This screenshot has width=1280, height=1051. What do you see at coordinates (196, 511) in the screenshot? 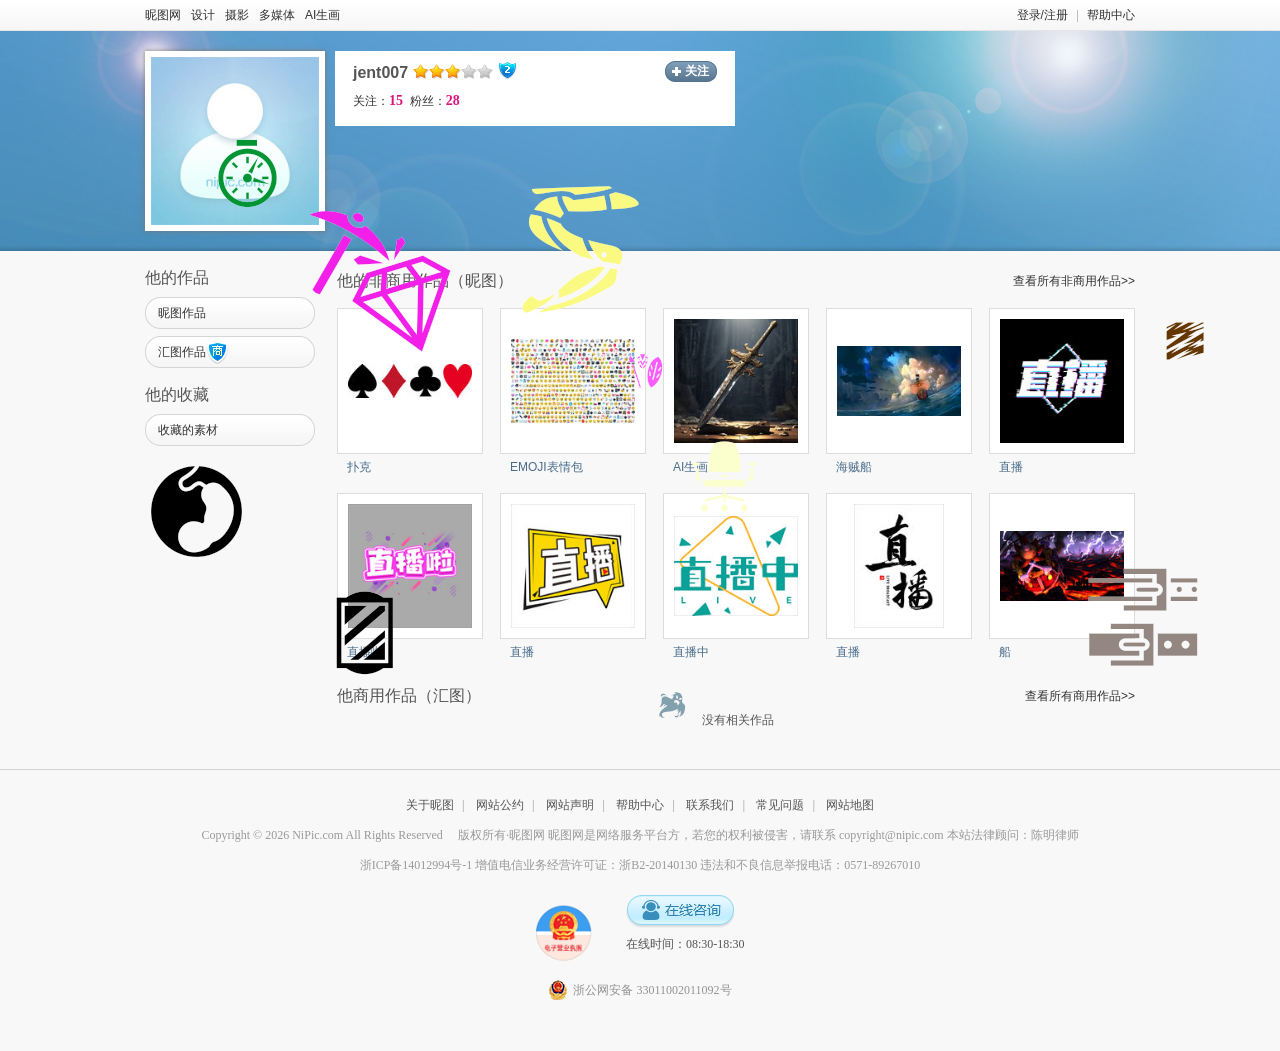
I see `indicates pregnancy or fetal development stage` at bounding box center [196, 511].